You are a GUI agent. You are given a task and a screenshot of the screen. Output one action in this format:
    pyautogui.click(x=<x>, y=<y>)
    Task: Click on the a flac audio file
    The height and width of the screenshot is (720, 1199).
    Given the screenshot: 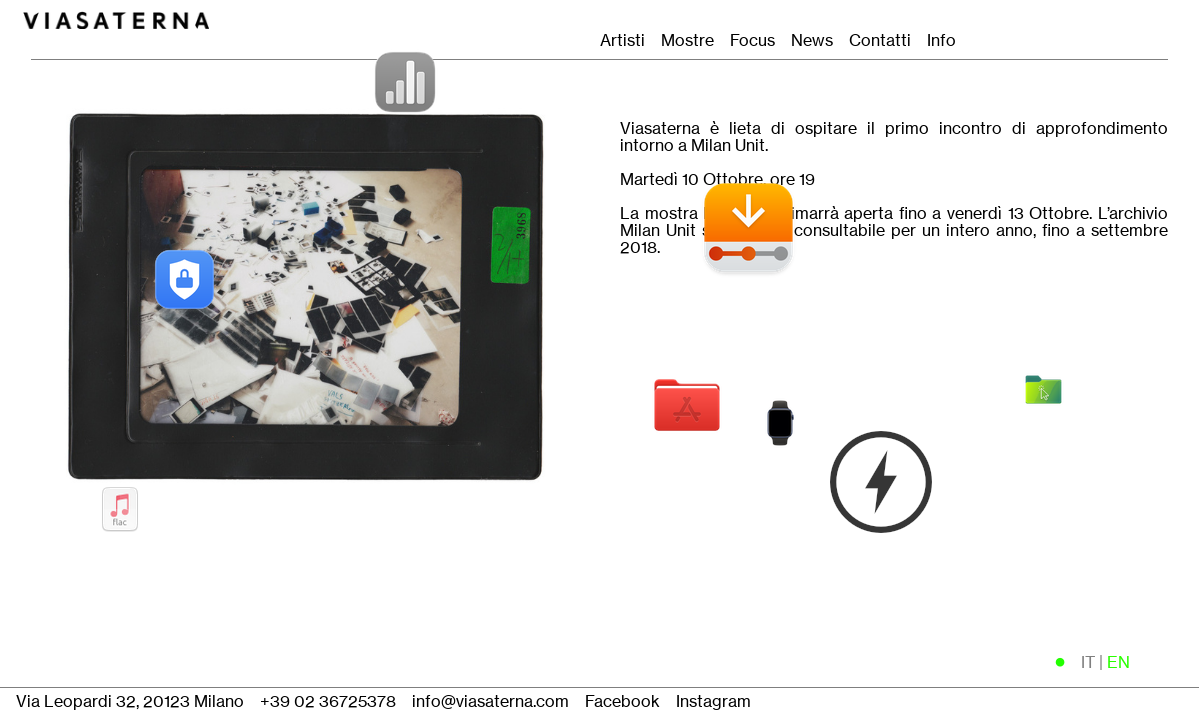 What is the action you would take?
    pyautogui.click(x=120, y=509)
    